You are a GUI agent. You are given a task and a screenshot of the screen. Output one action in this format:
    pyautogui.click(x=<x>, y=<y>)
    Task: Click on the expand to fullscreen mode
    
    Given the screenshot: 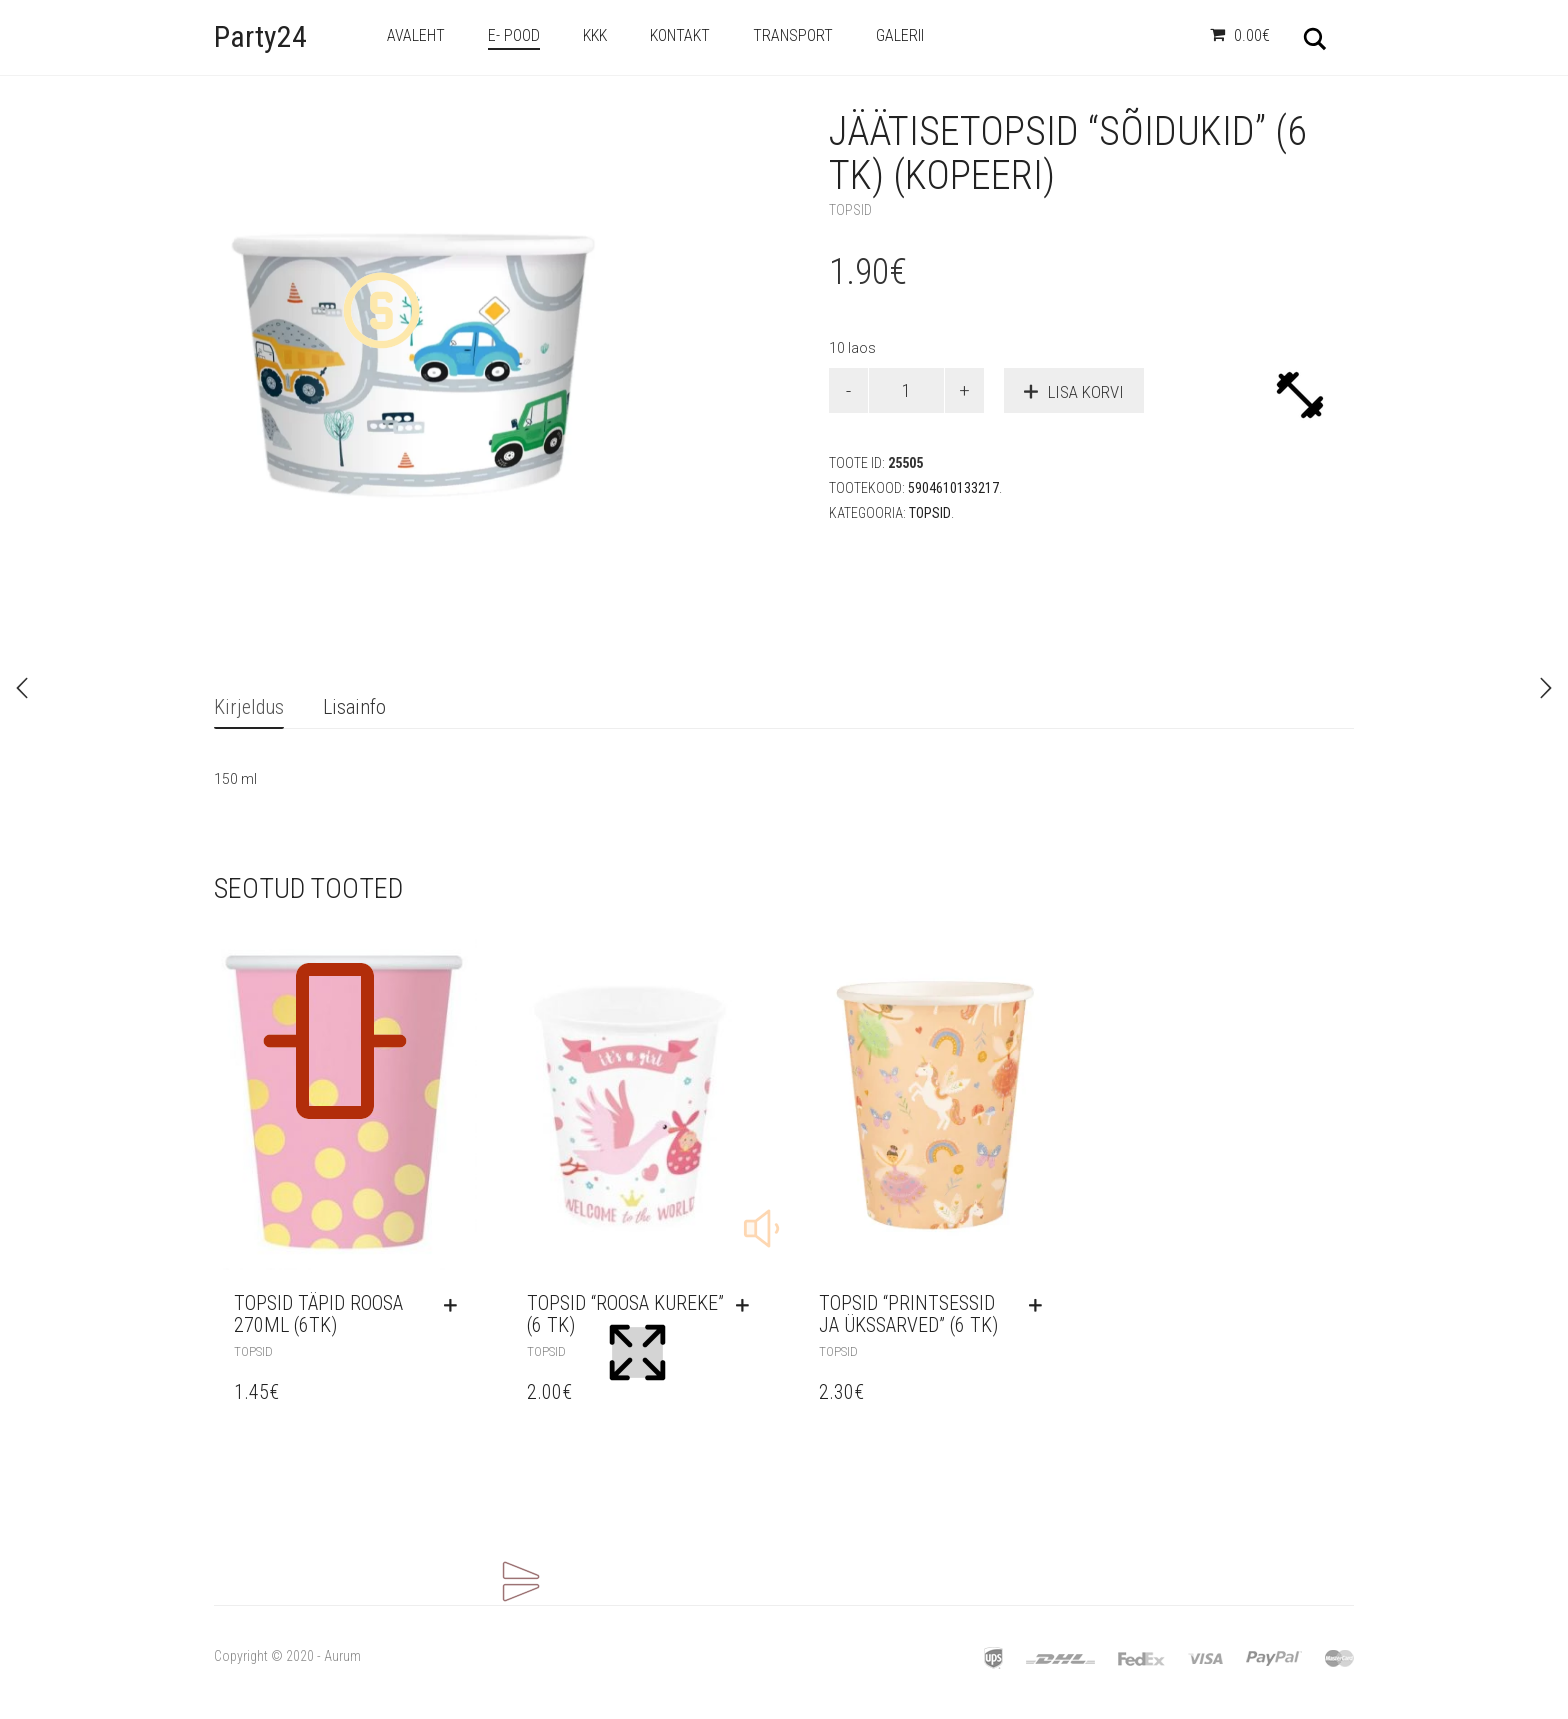 What is the action you would take?
    pyautogui.click(x=637, y=1352)
    